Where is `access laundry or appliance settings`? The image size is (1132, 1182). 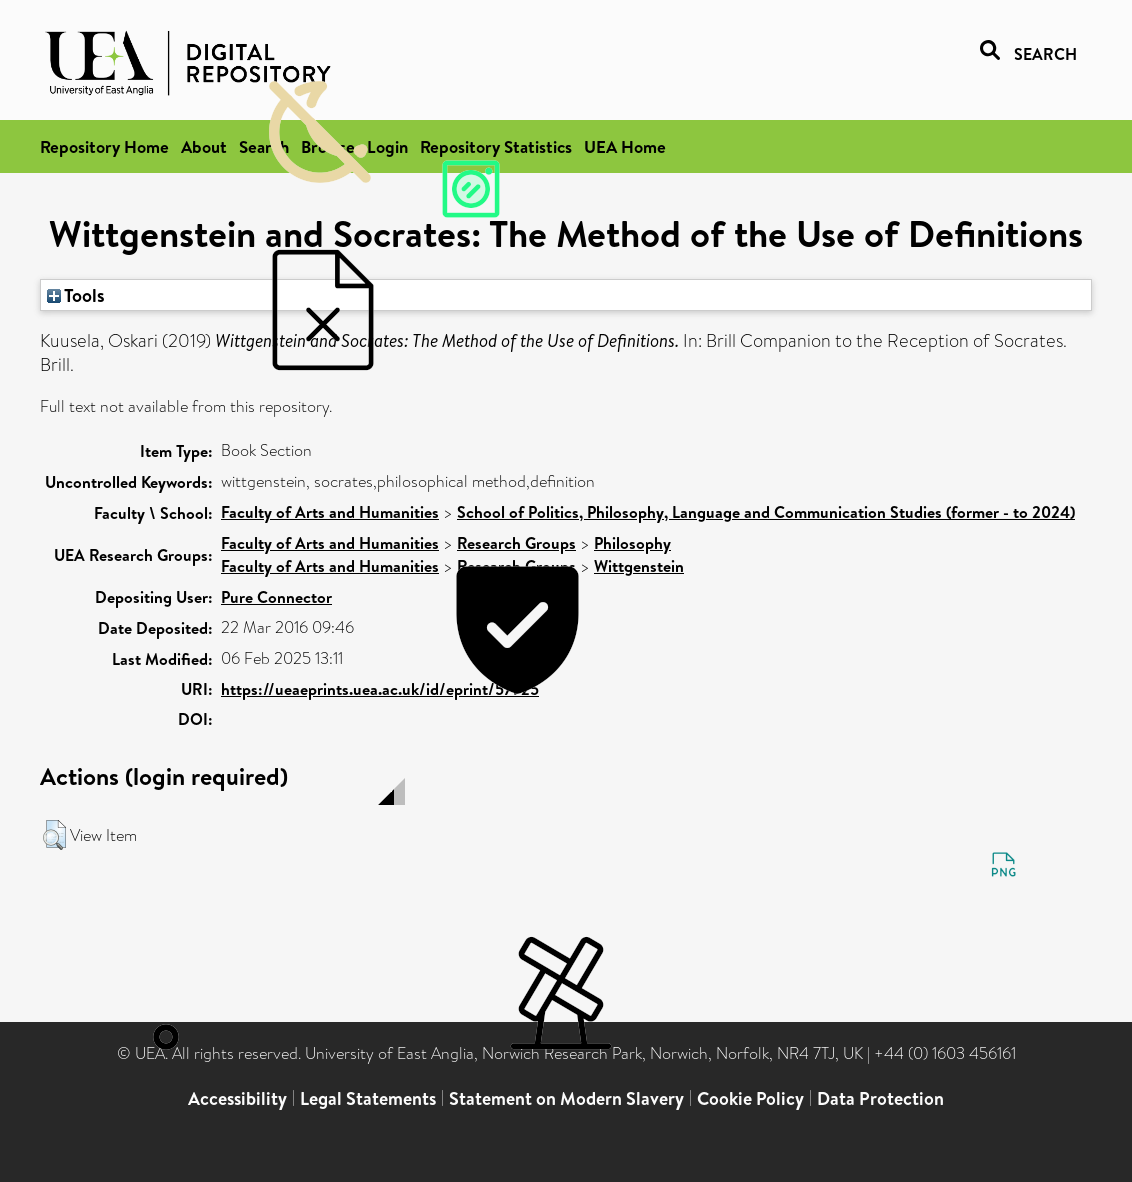
access laundry or appliance settings is located at coordinates (471, 189).